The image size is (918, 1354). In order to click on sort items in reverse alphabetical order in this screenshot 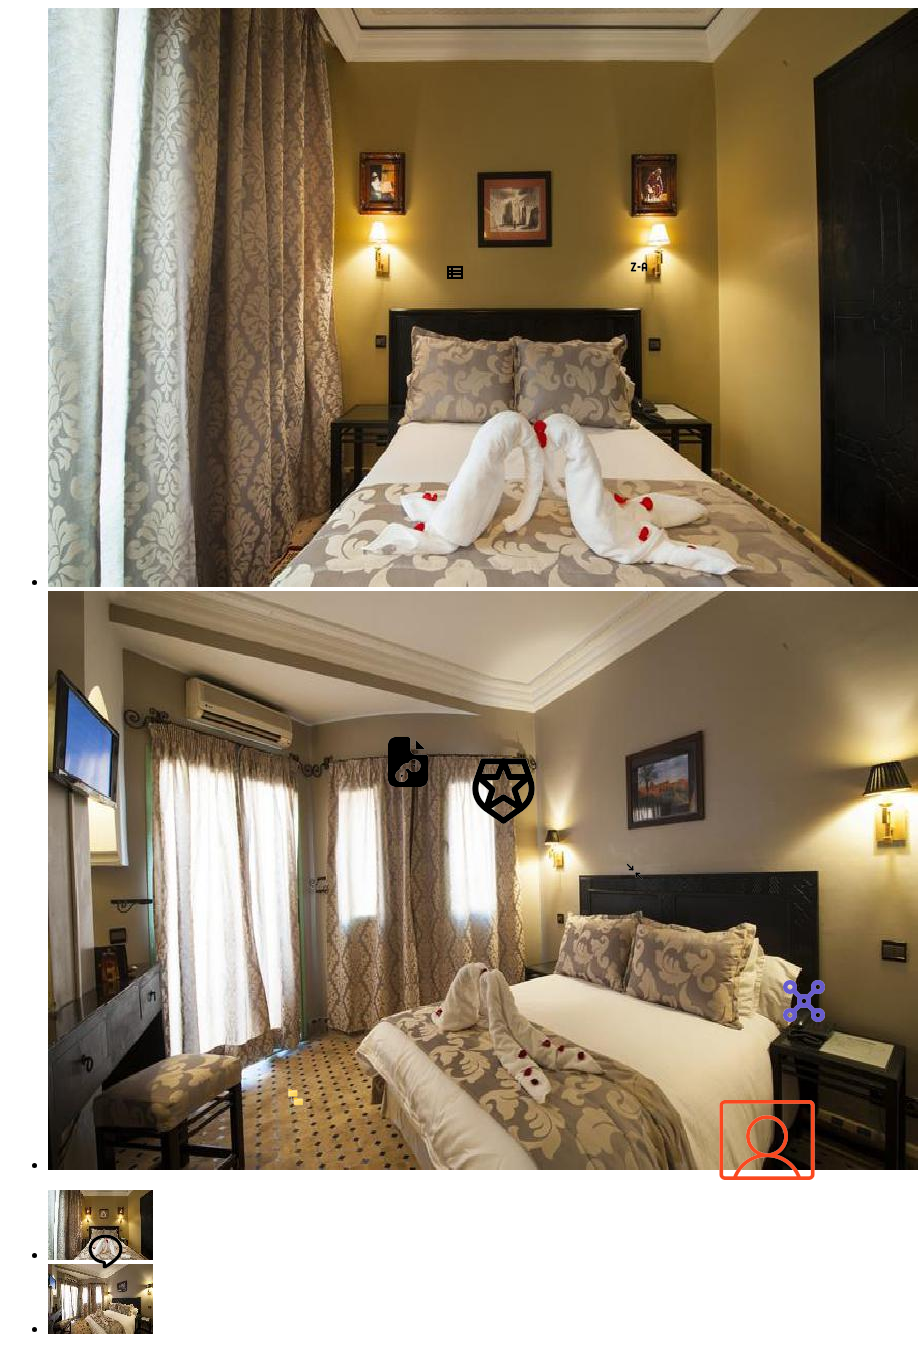, I will do `click(639, 267)`.